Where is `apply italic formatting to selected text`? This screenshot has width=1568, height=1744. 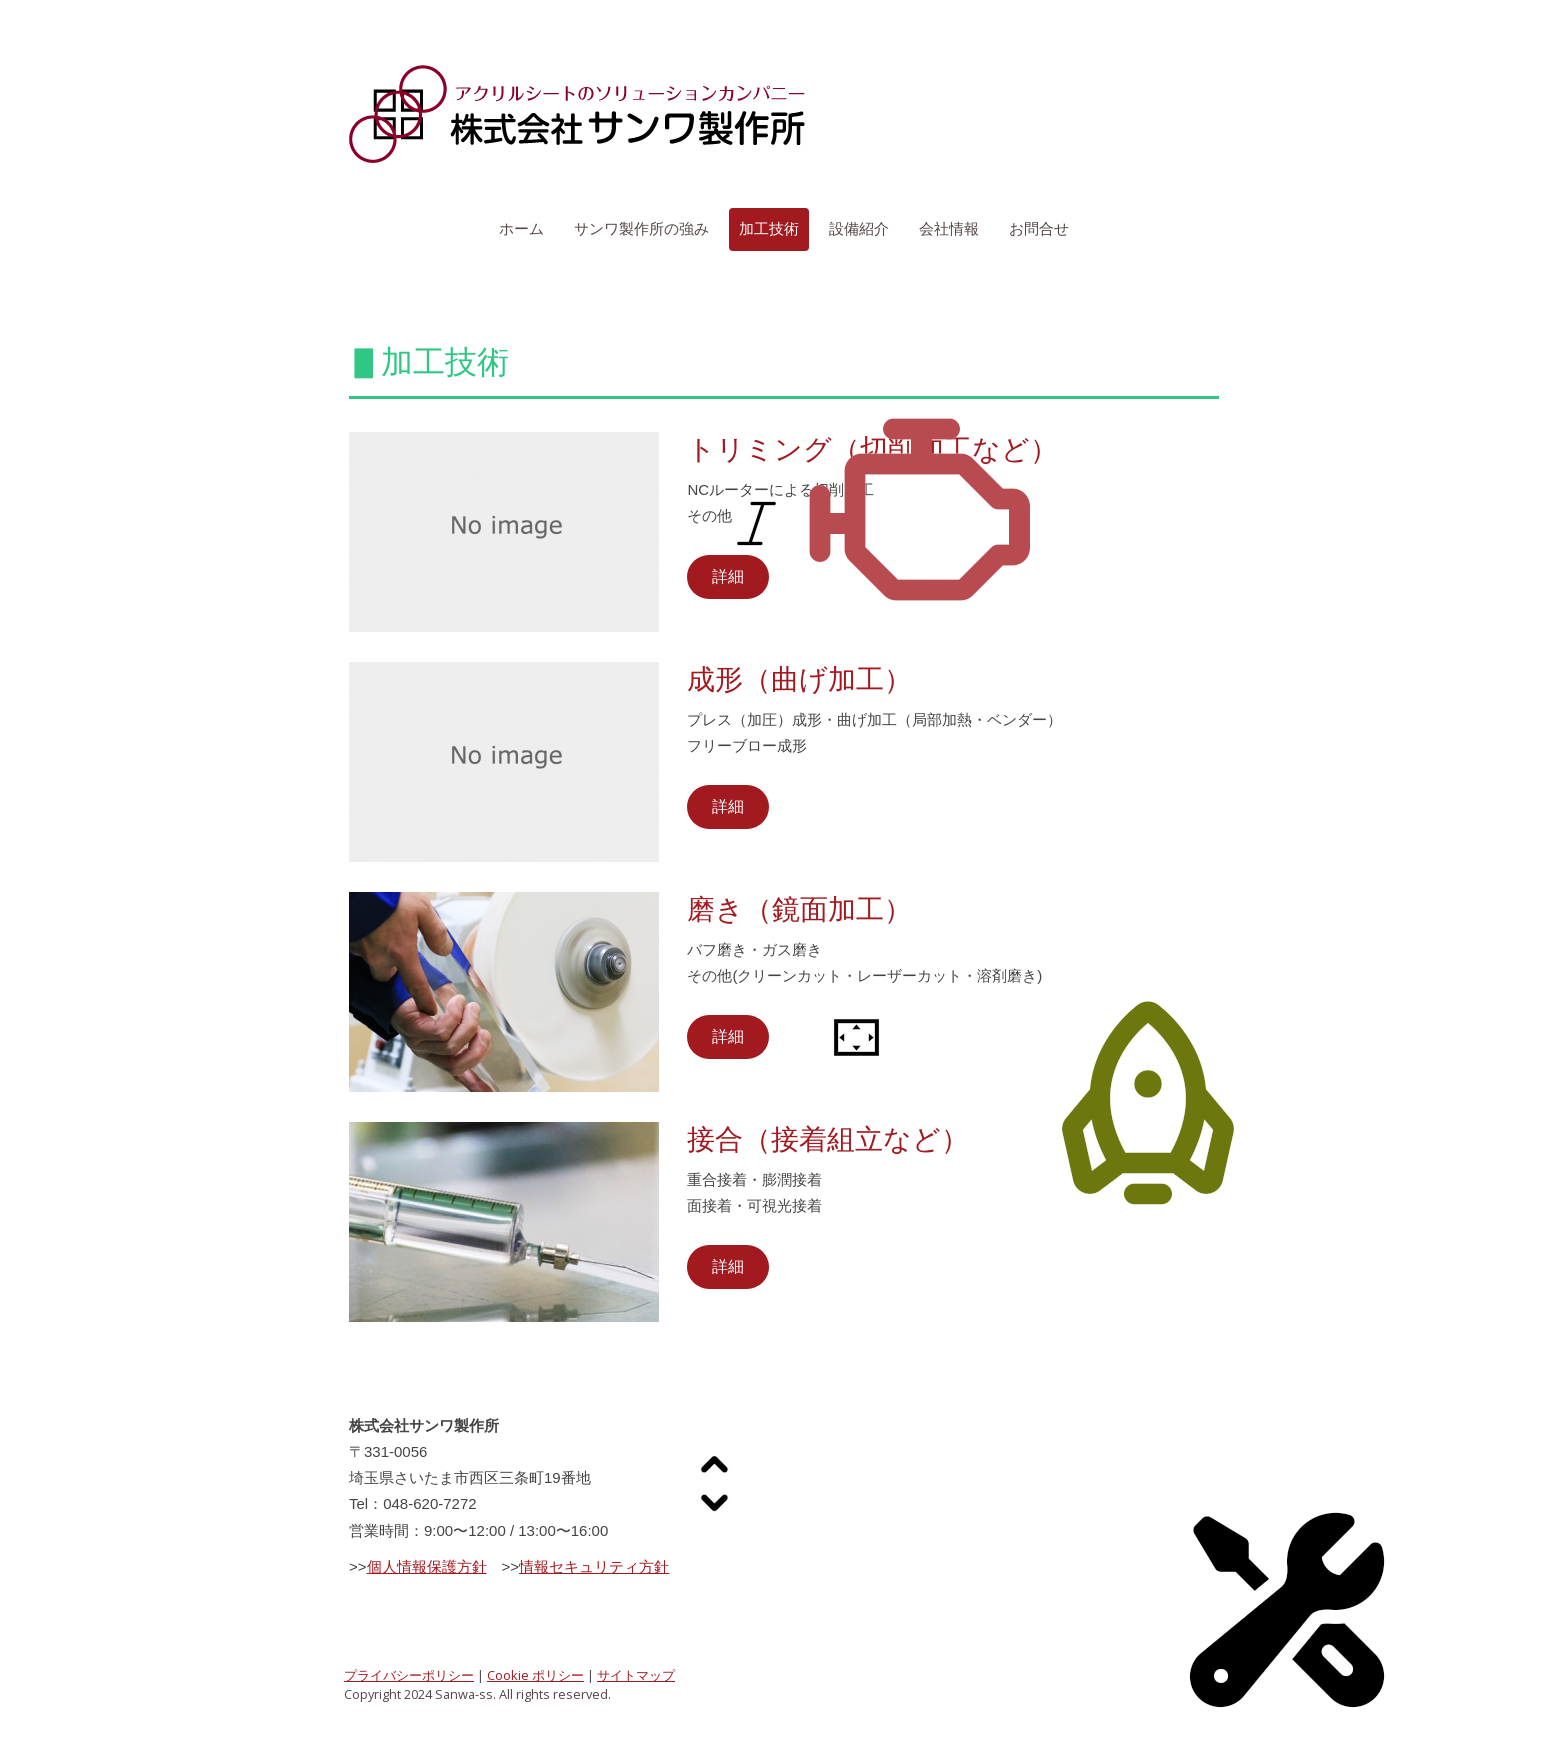
apply italic formatting to selected text is located at coordinates (756, 523).